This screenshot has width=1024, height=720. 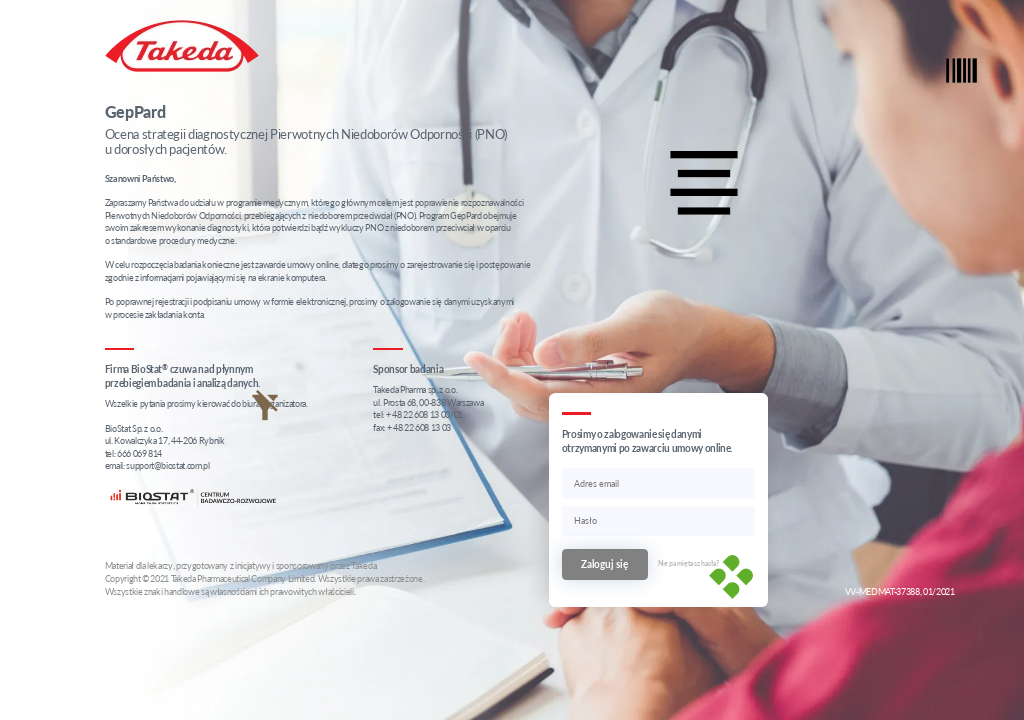 What do you see at coordinates (265, 406) in the screenshot?
I see `clear all active filters` at bounding box center [265, 406].